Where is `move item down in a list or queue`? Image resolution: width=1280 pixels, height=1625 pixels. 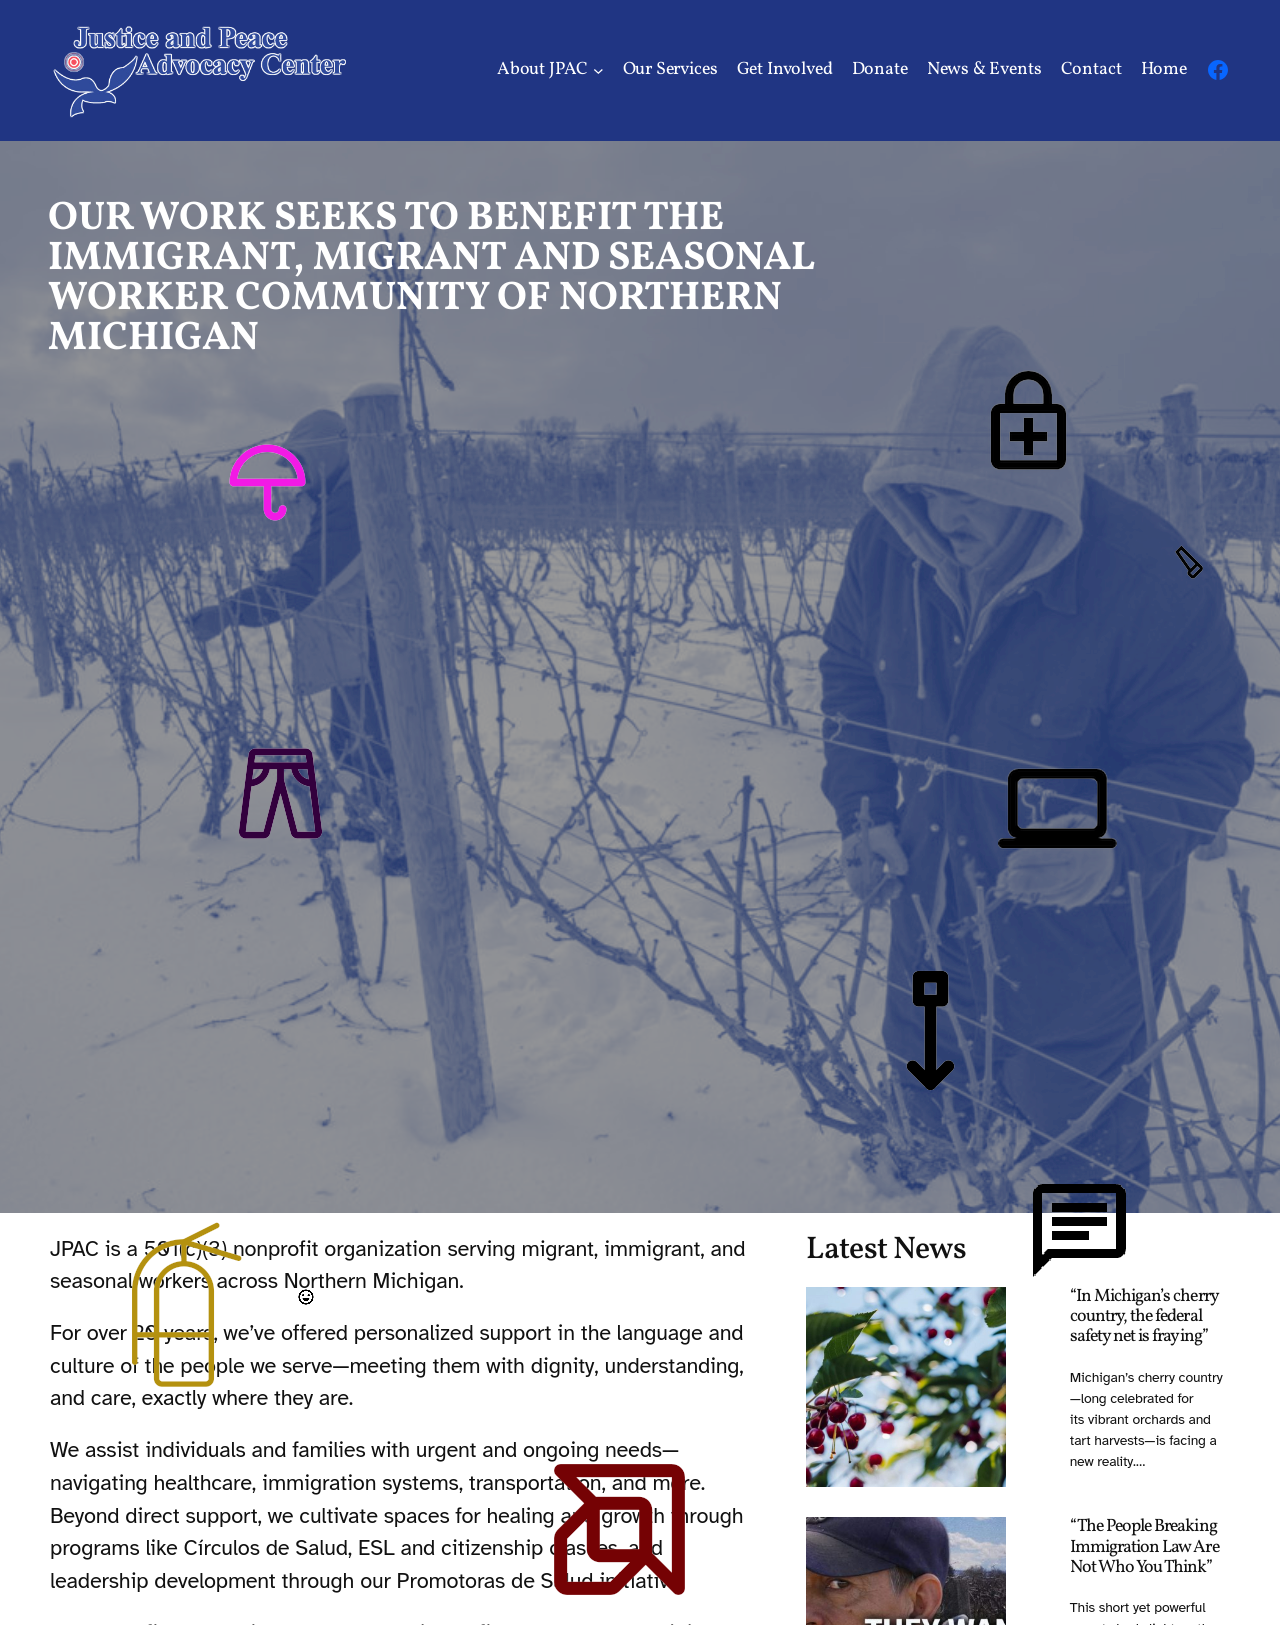
move item down in a list or queue is located at coordinates (930, 1030).